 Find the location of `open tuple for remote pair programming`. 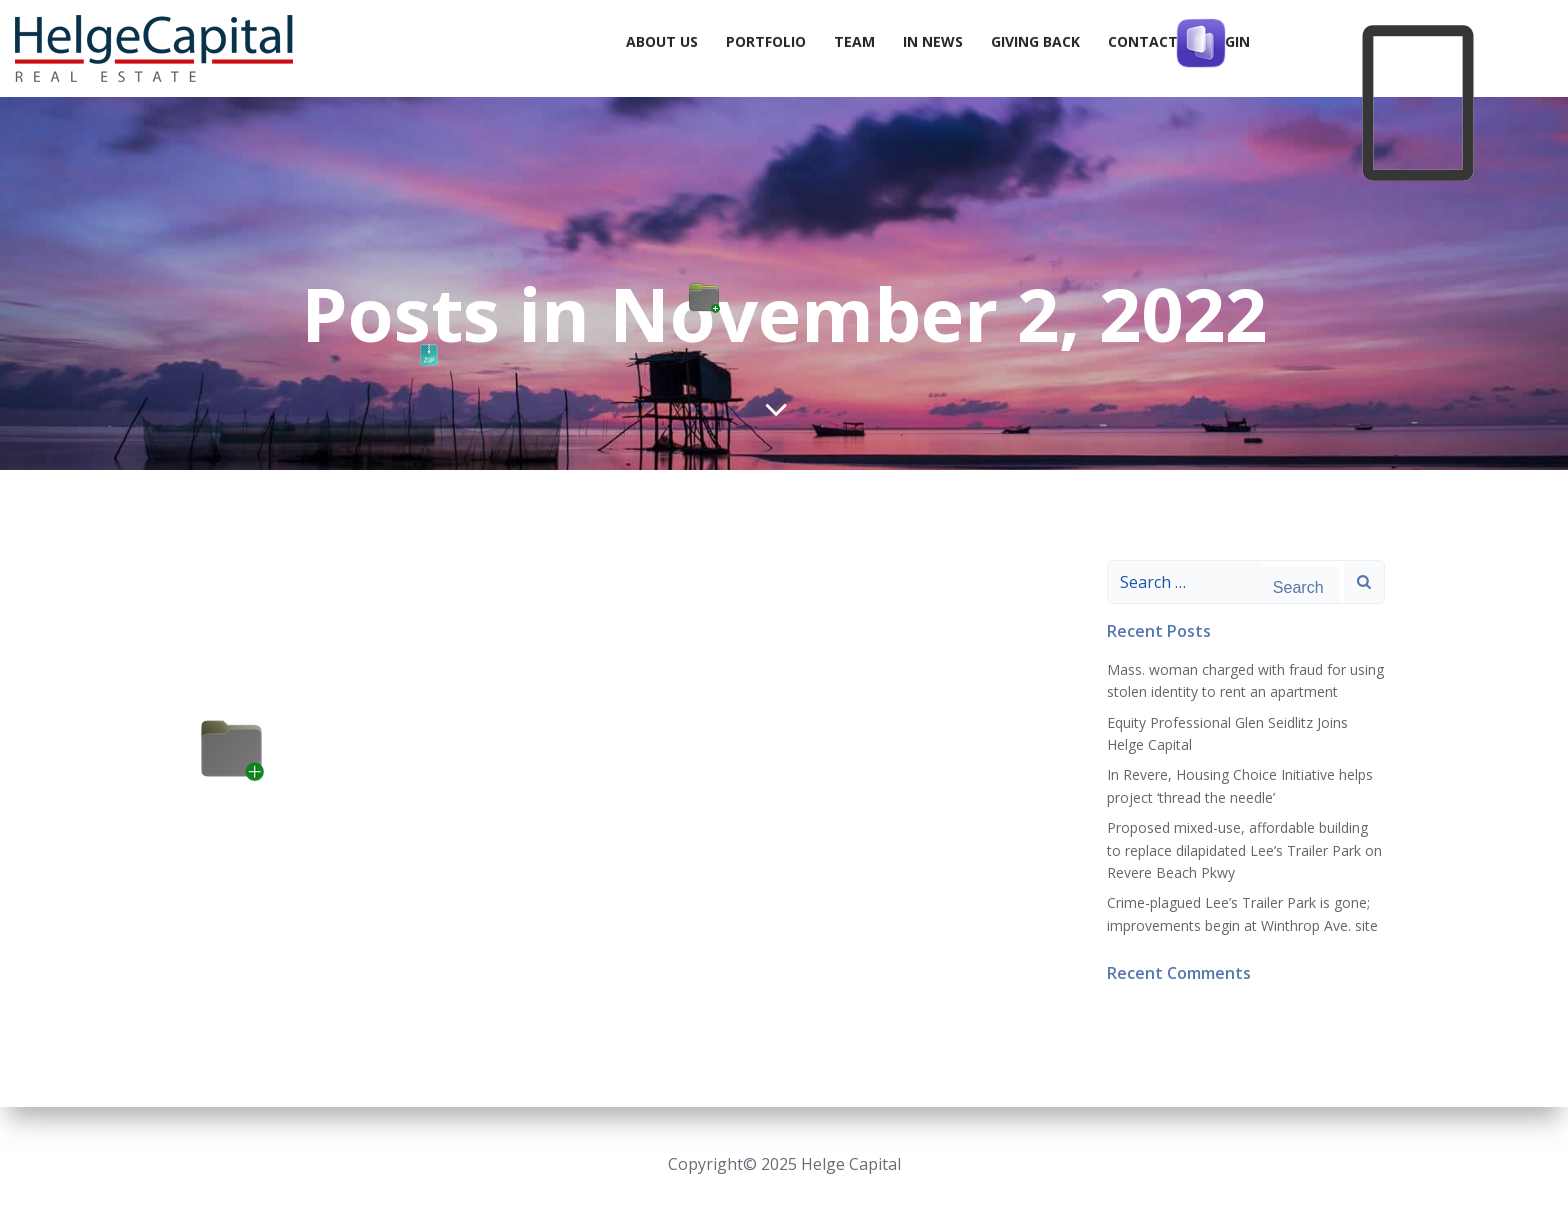

open tuple for remote pair programming is located at coordinates (1201, 43).